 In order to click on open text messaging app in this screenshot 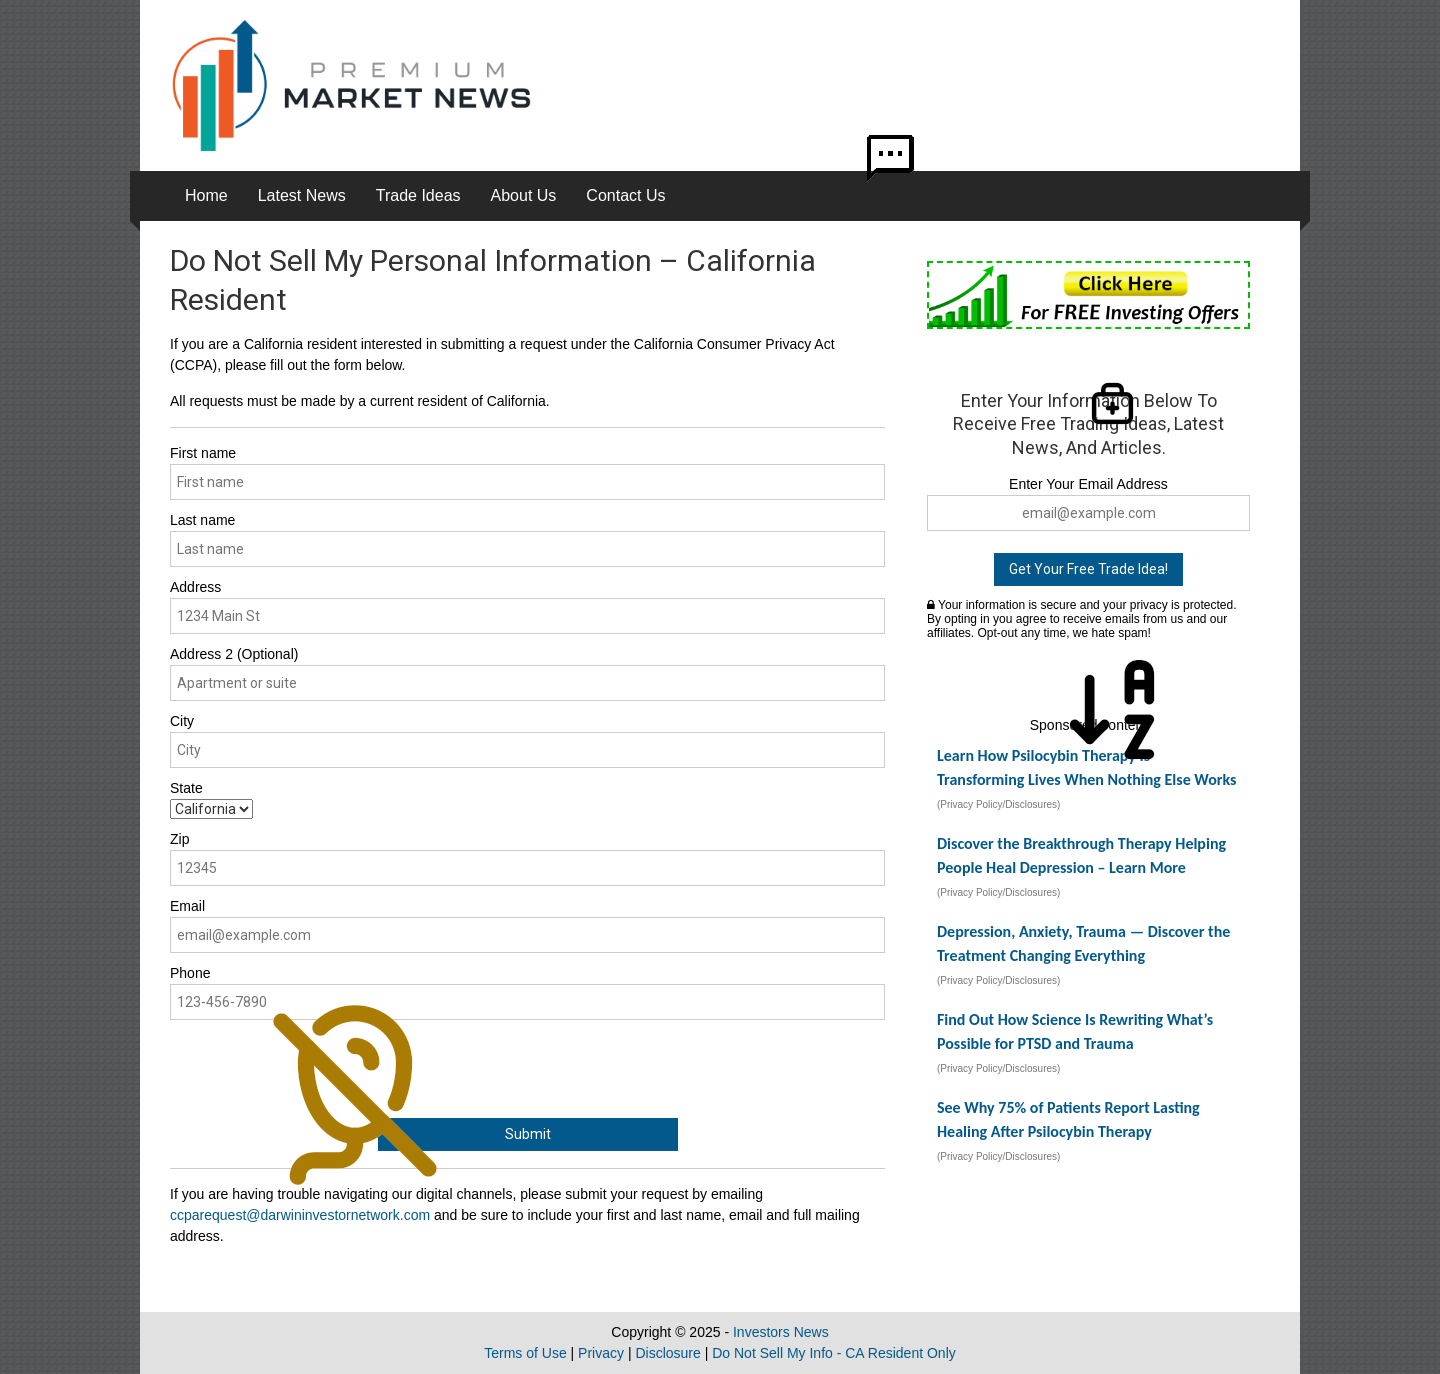, I will do `click(890, 158)`.